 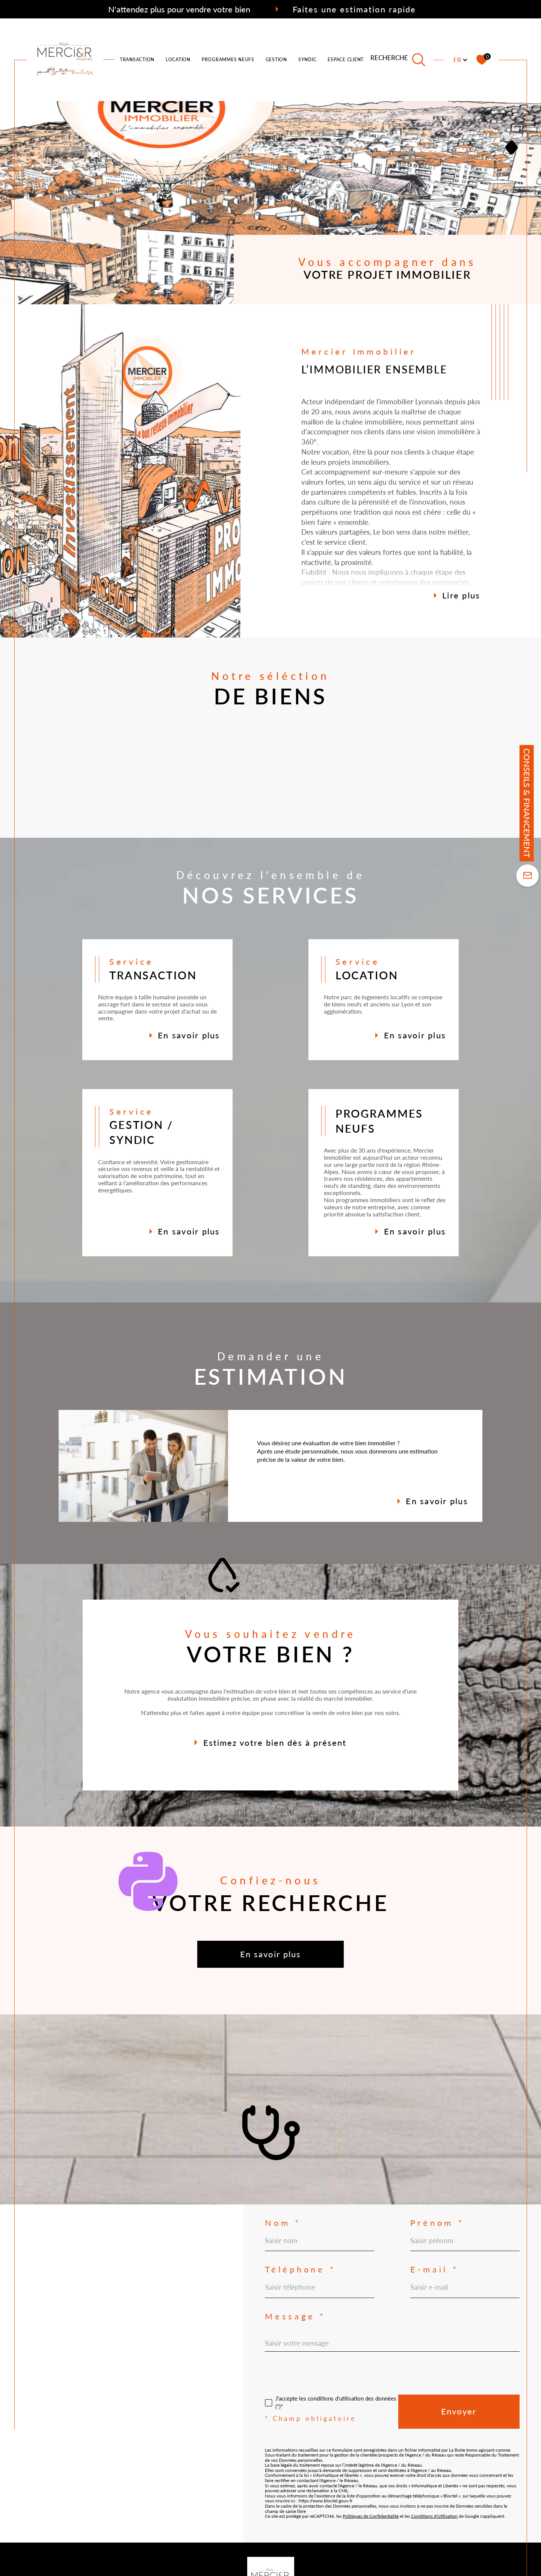 I want to click on add or select a keyframe in animation timeline, so click(x=511, y=147).